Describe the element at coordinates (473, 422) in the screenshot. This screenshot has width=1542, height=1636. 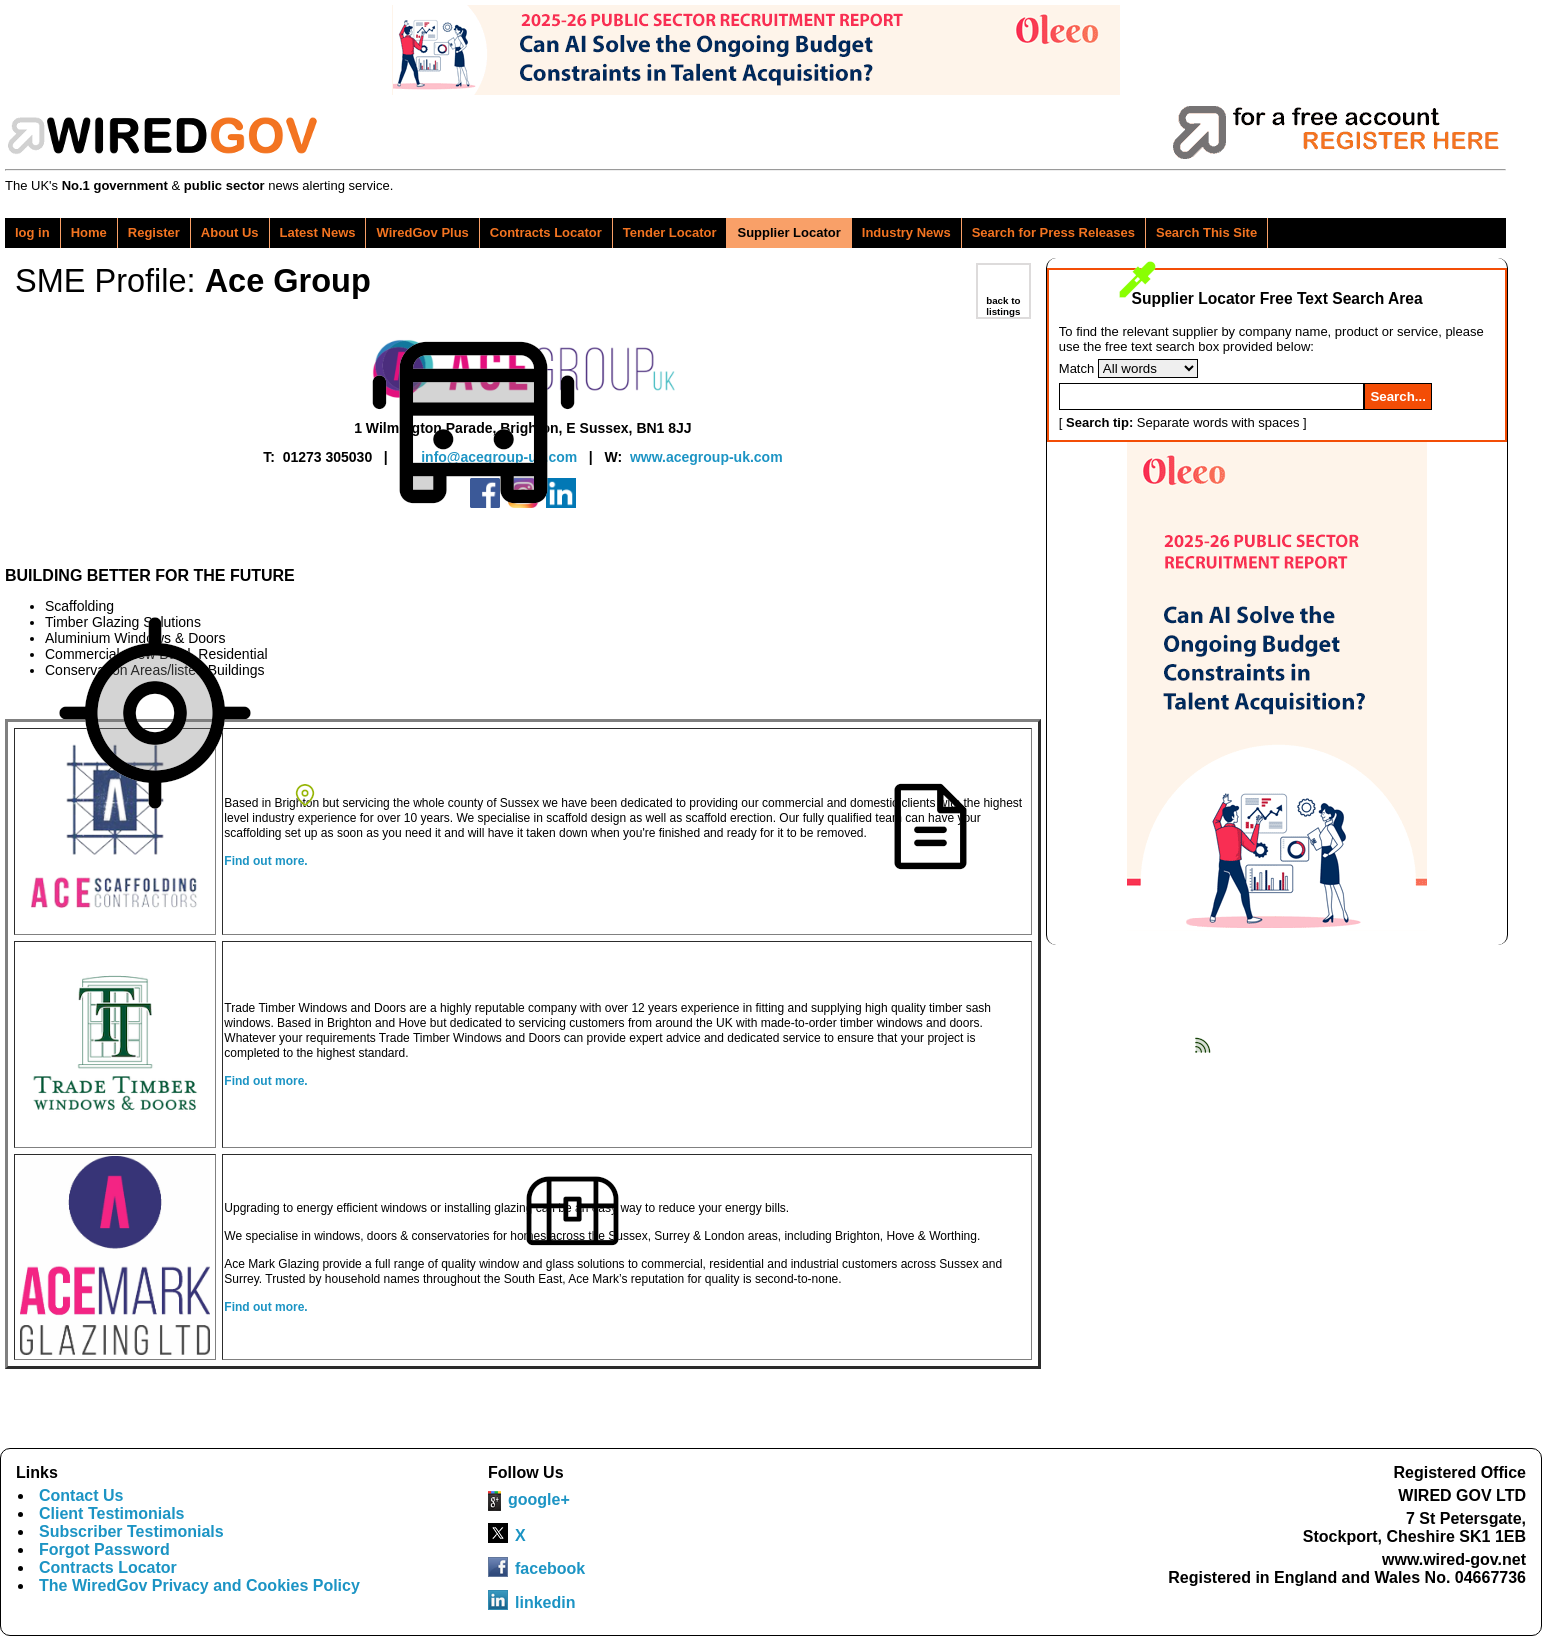
I see `view public transit options` at that location.